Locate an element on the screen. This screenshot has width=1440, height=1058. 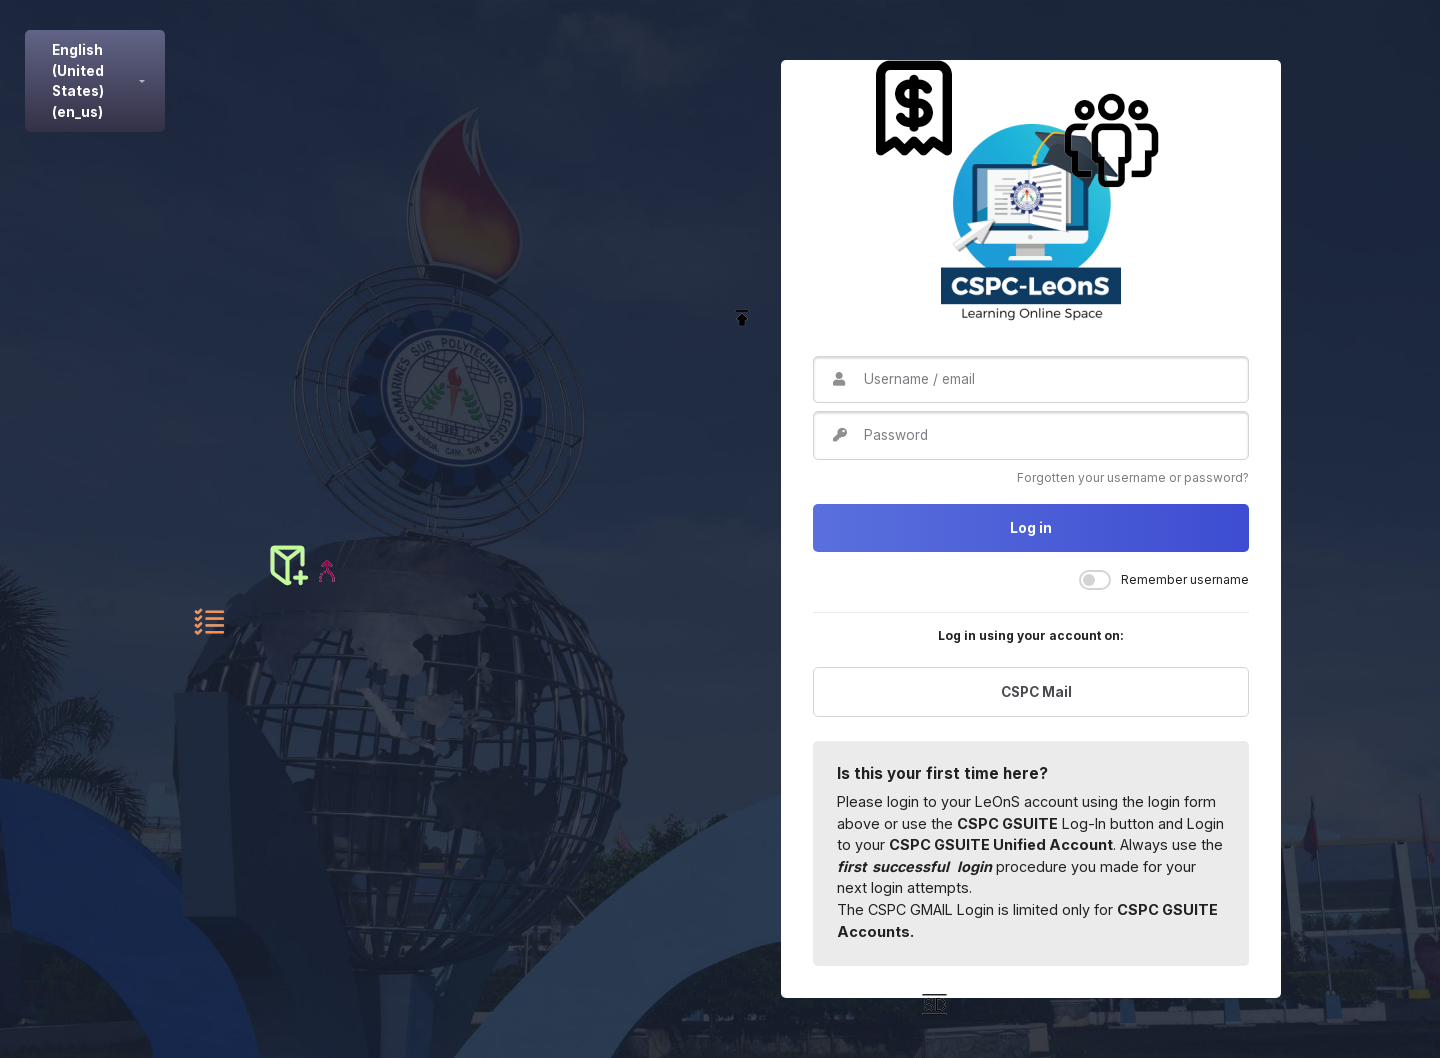
view or manage your task checklist is located at coordinates (208, 622).